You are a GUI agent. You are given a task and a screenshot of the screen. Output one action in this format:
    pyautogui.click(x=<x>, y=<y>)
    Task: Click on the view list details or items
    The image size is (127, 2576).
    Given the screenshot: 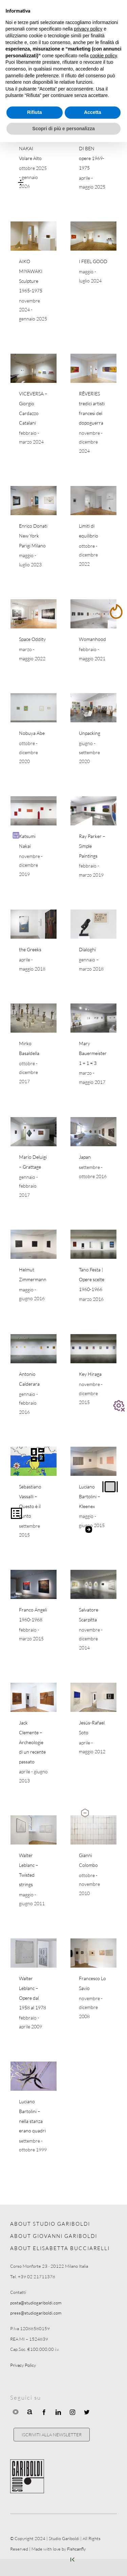 What is the action you would take?
    pyautogui.click(x=16, y=1513)
    